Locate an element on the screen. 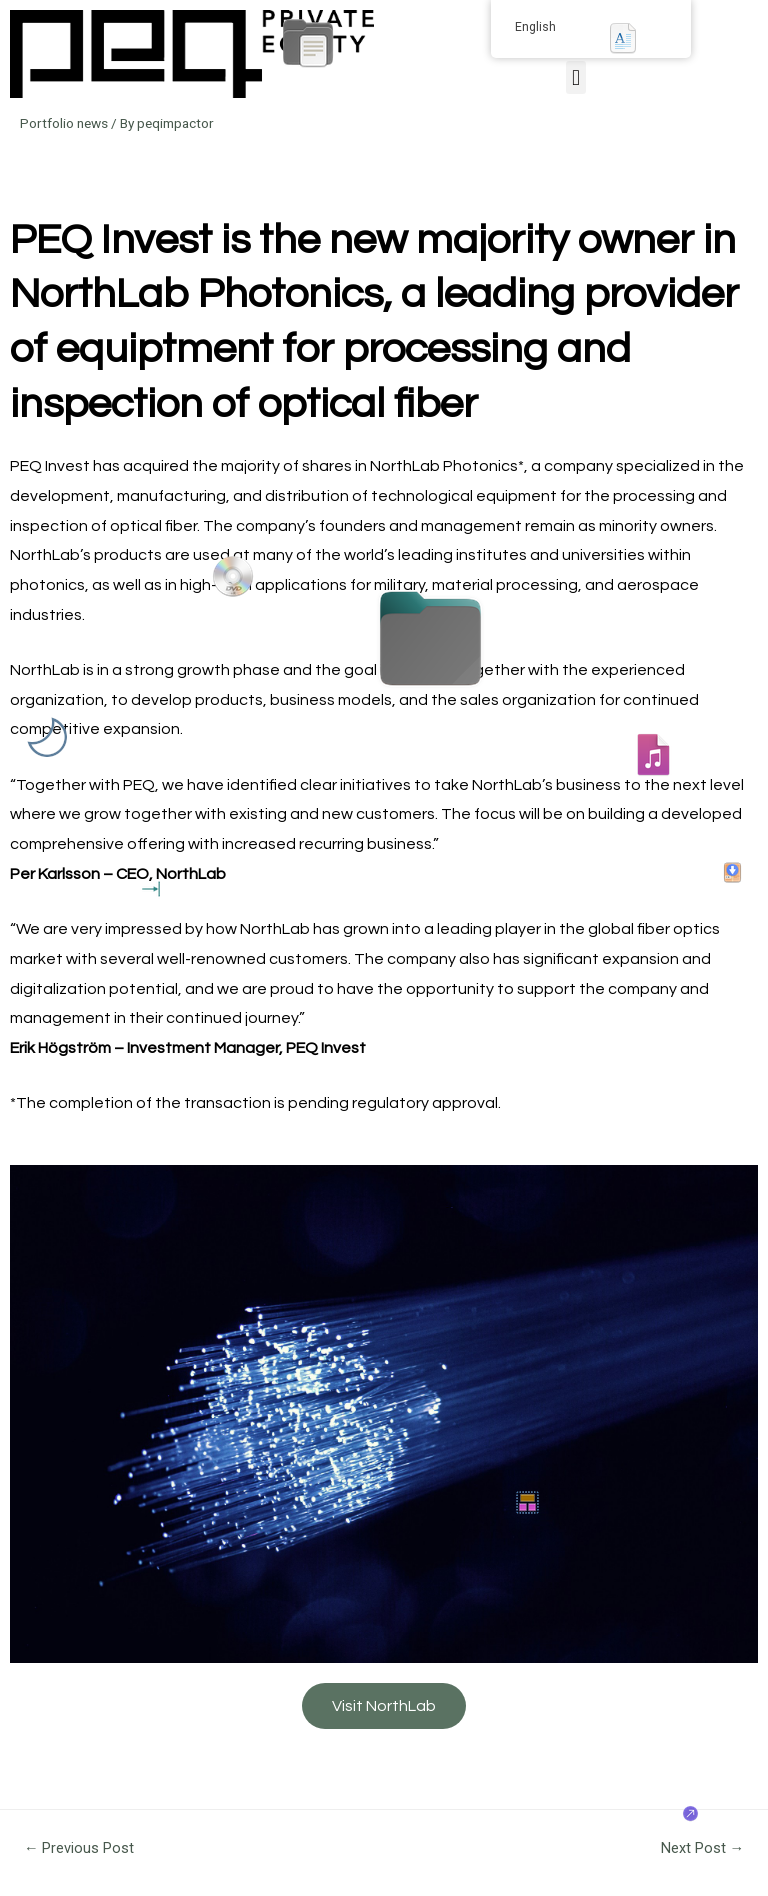 Image resolution: width=768 pixels, height=1896 pixels. indicates half-width input mode is active in fcitx is located at coordinates (47, 737).